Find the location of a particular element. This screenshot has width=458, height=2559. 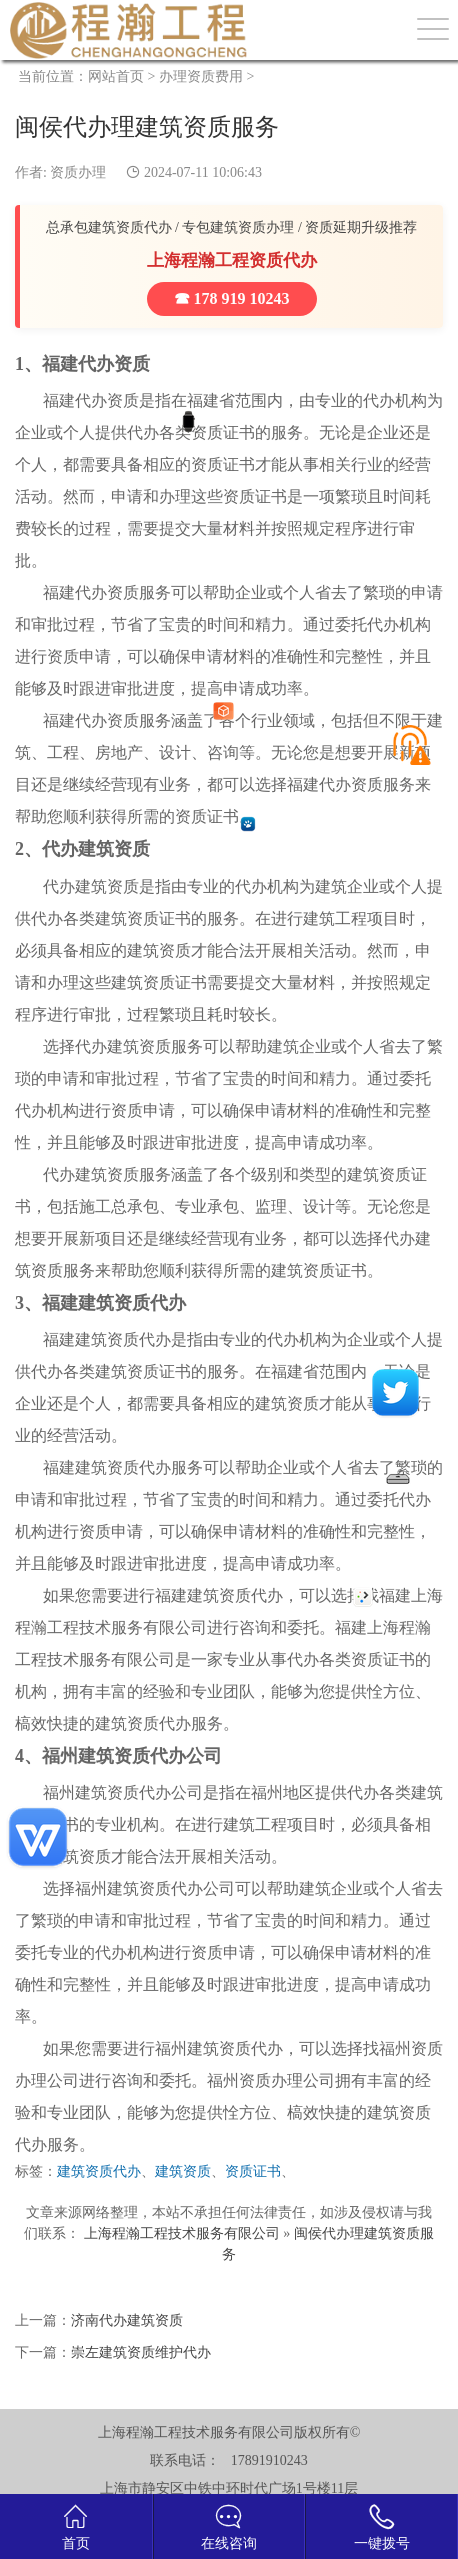

open WPS Office application is located at coordinates (38, 1838).